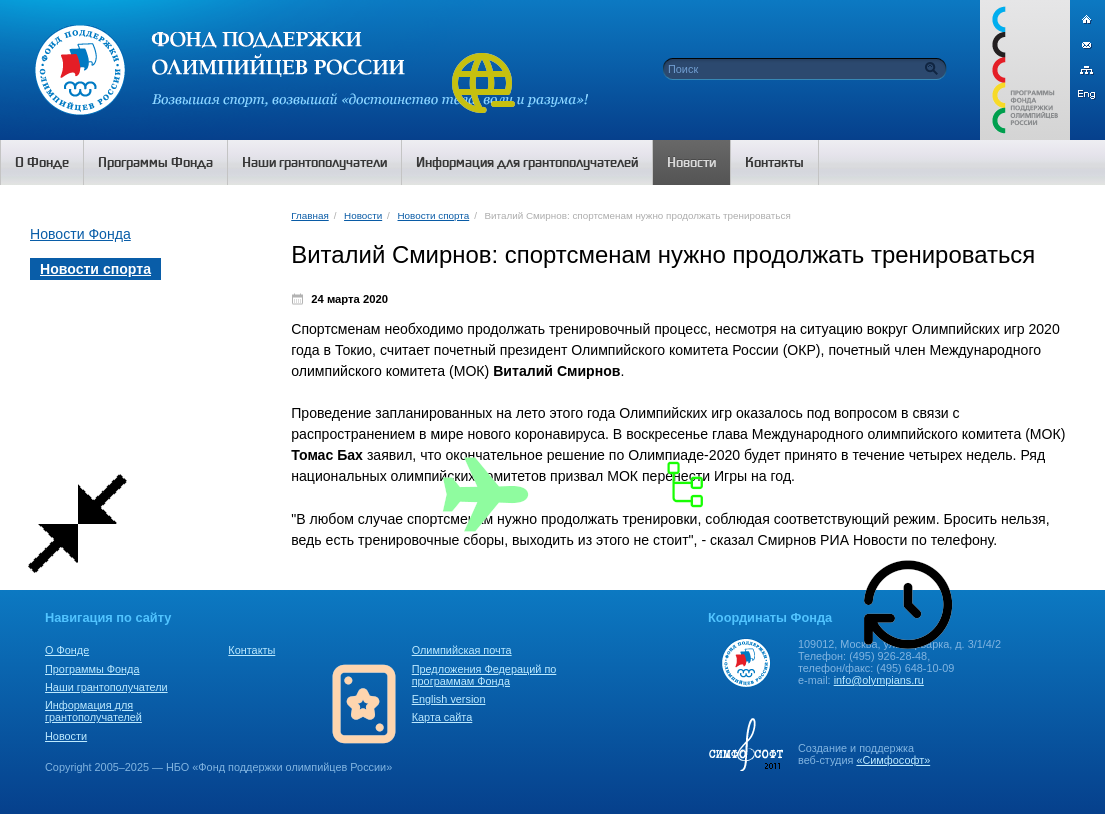  What do you see at coordinates (908, 605) in the screenshot?
I see `view activity history` at bounding box center [908, 605].